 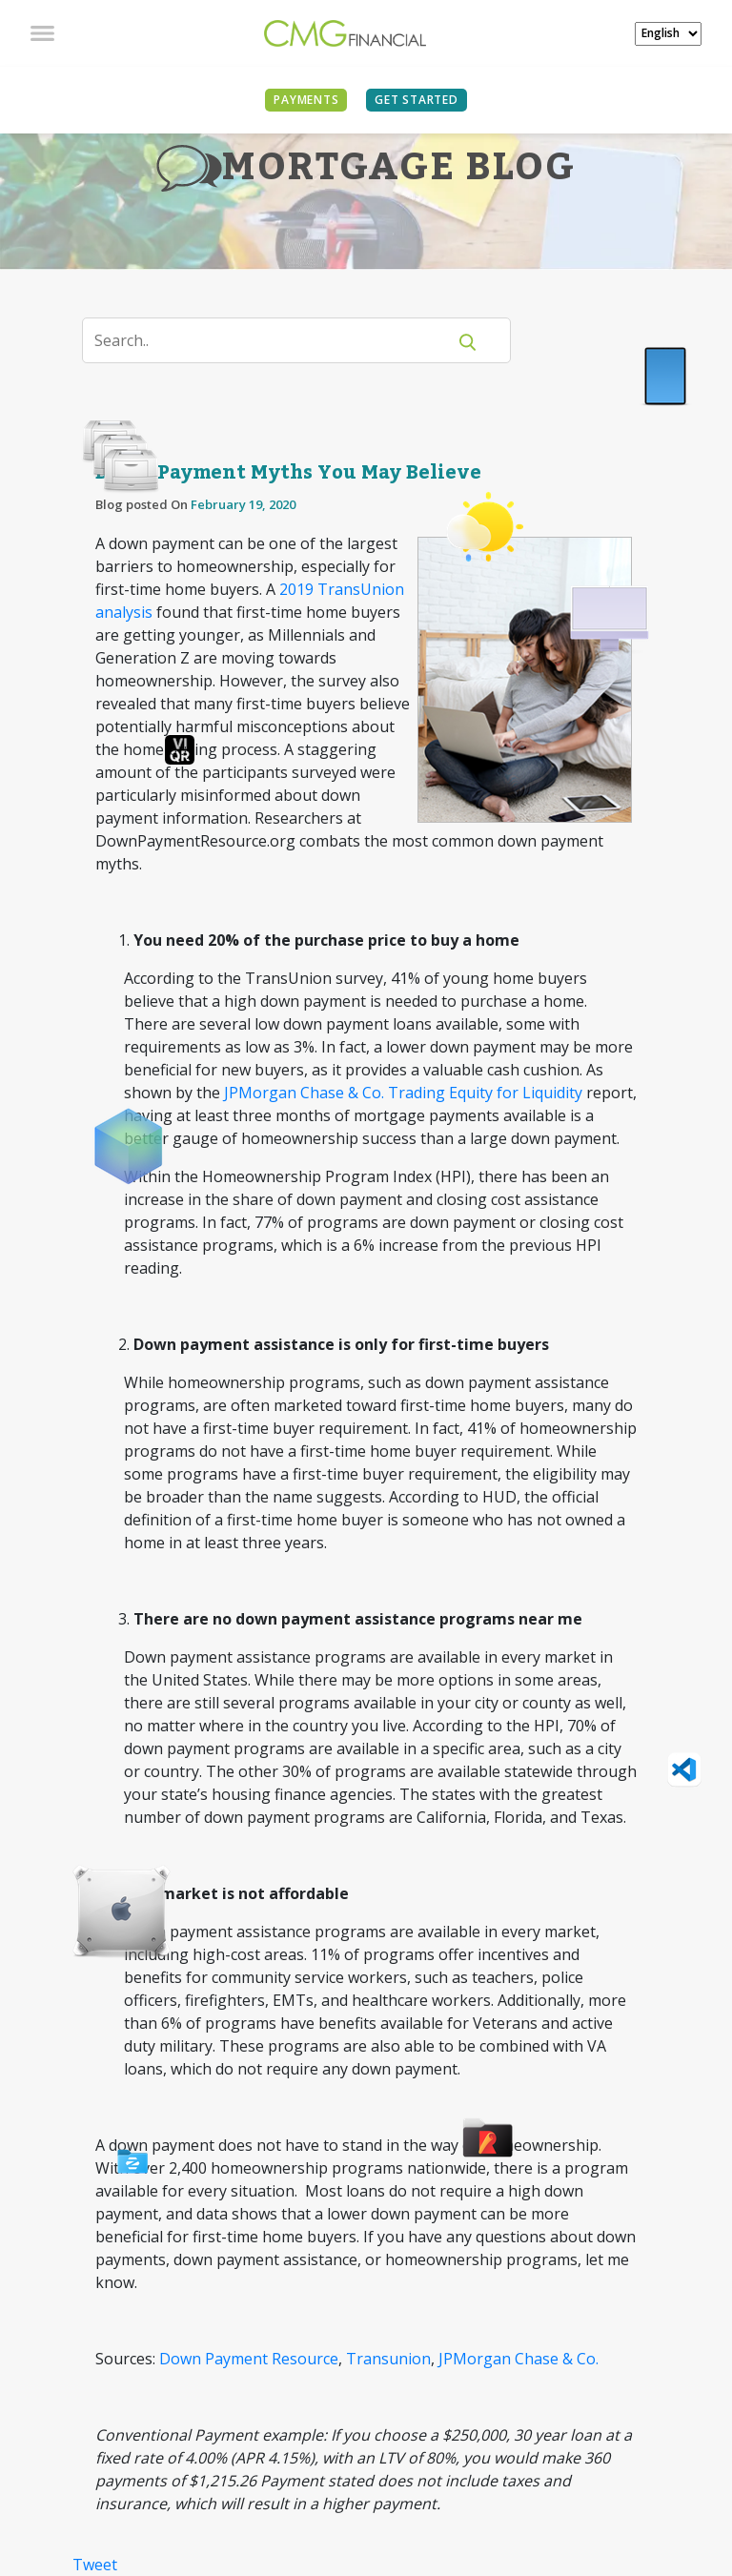 What do you see at coordinates (665, 377) in the screenshot?
I see `iPad Pro device icon` at bounding box center [665, 377].